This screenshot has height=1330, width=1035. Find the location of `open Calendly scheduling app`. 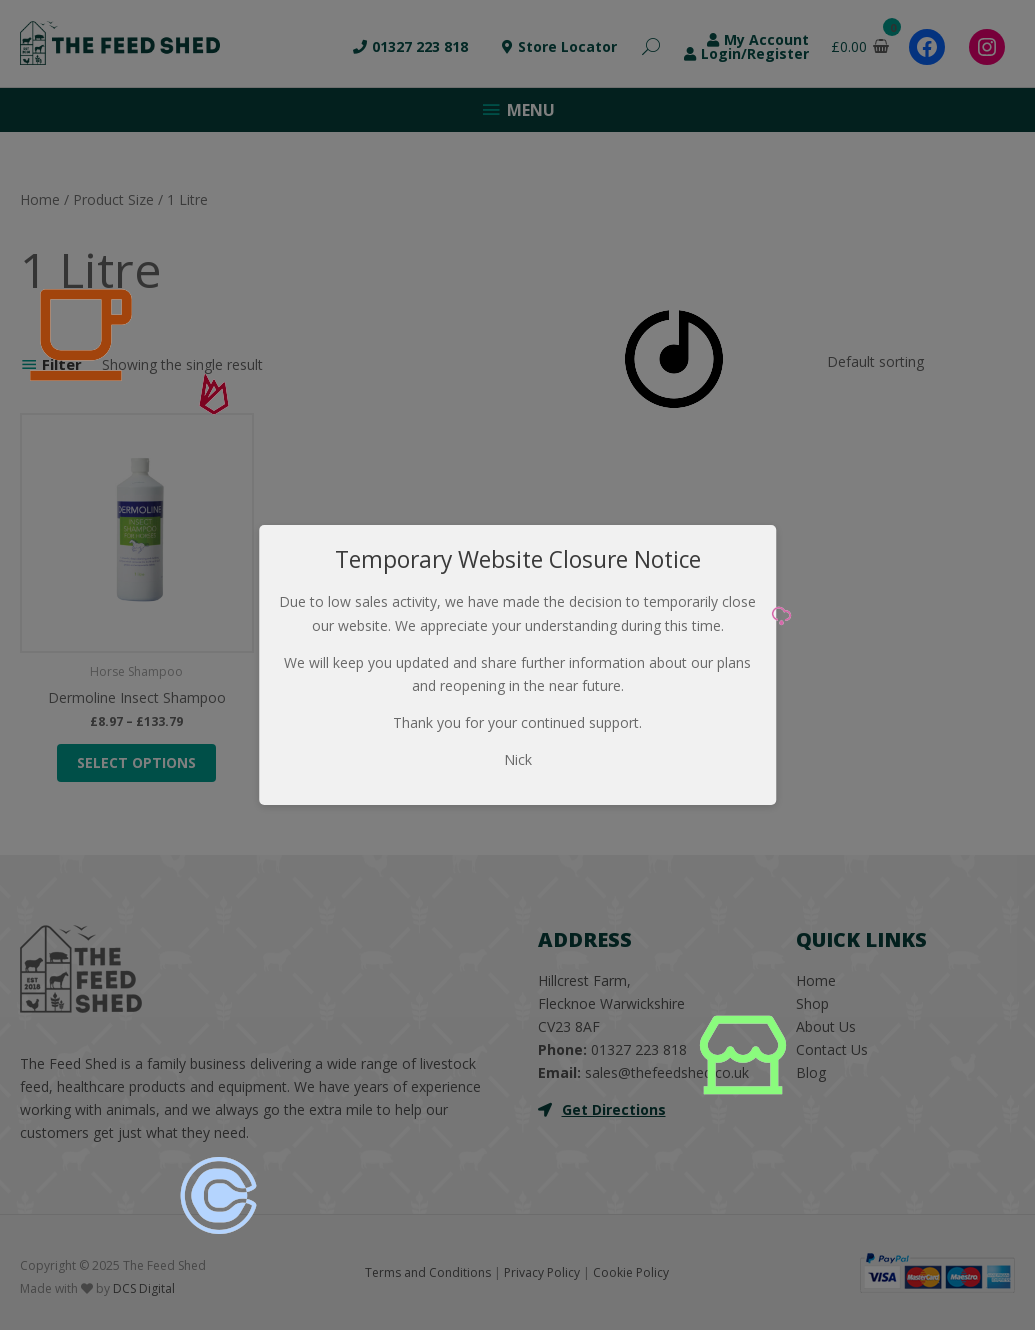

open Calendly scheduling app is located at coordinates (218, 1195).